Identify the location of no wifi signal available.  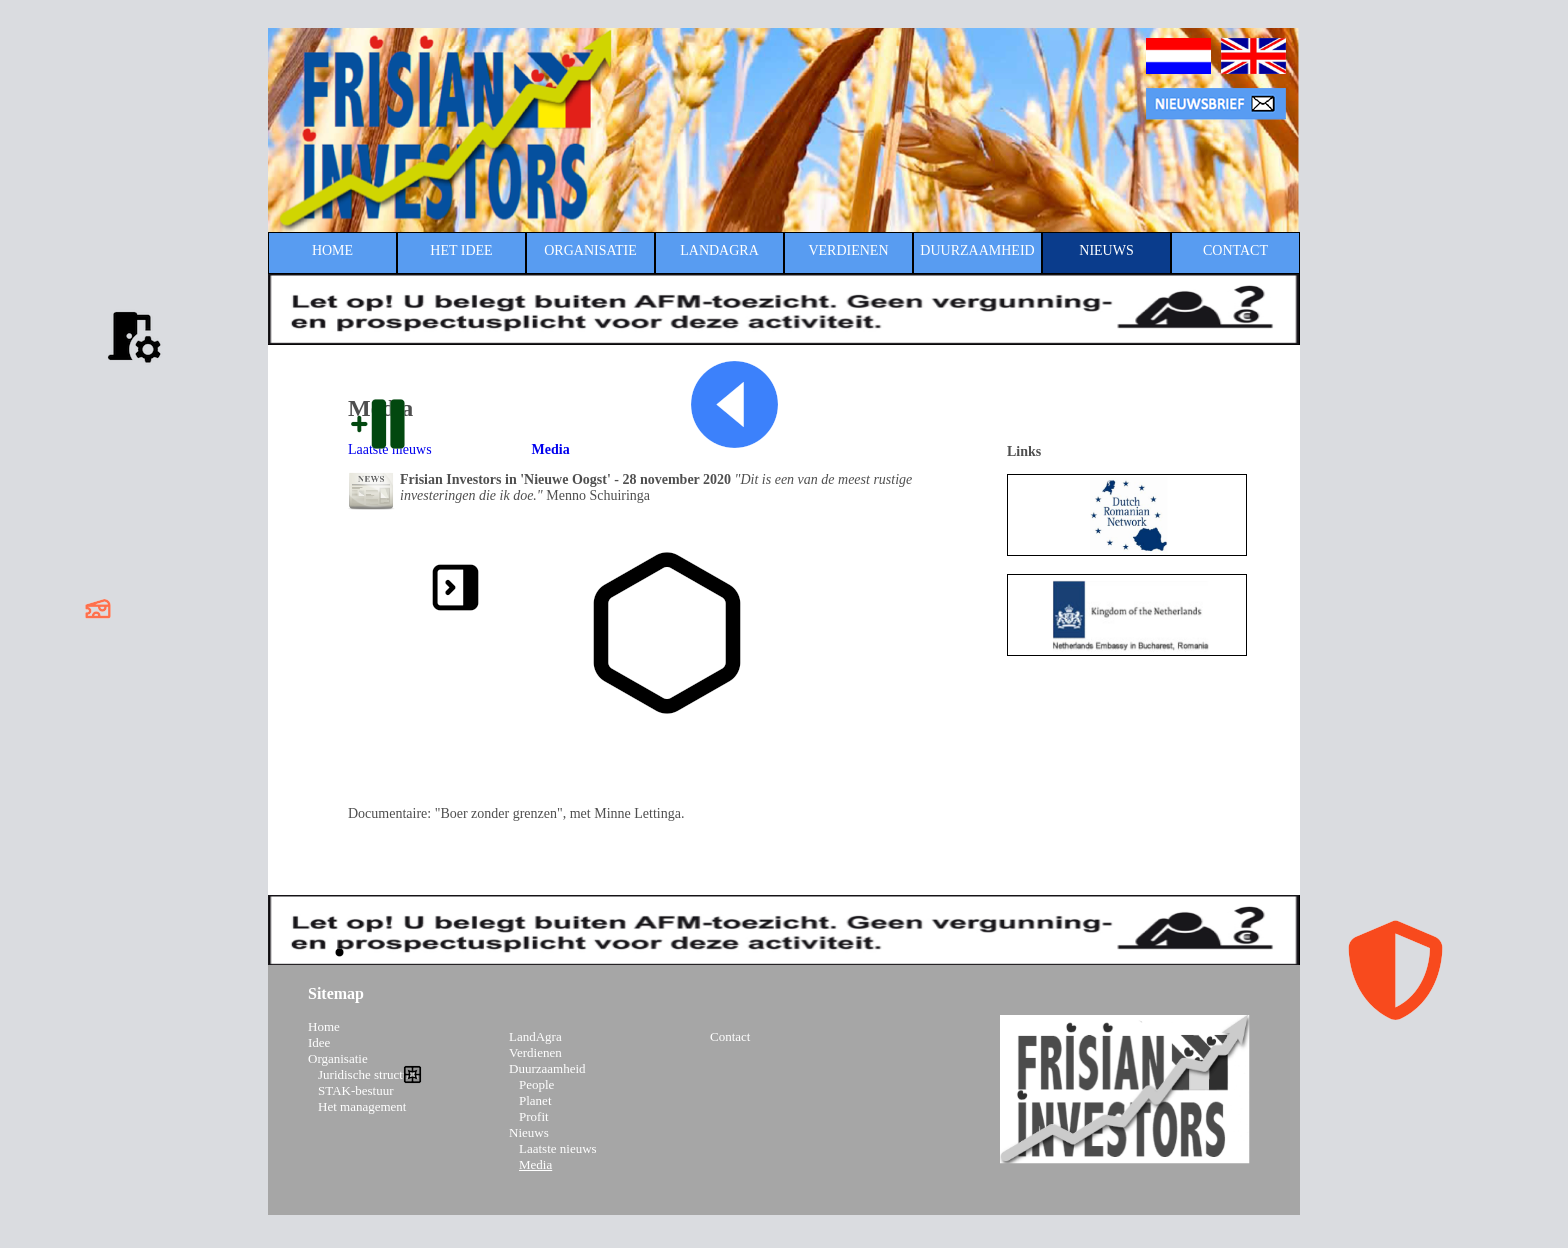
(339, 913).